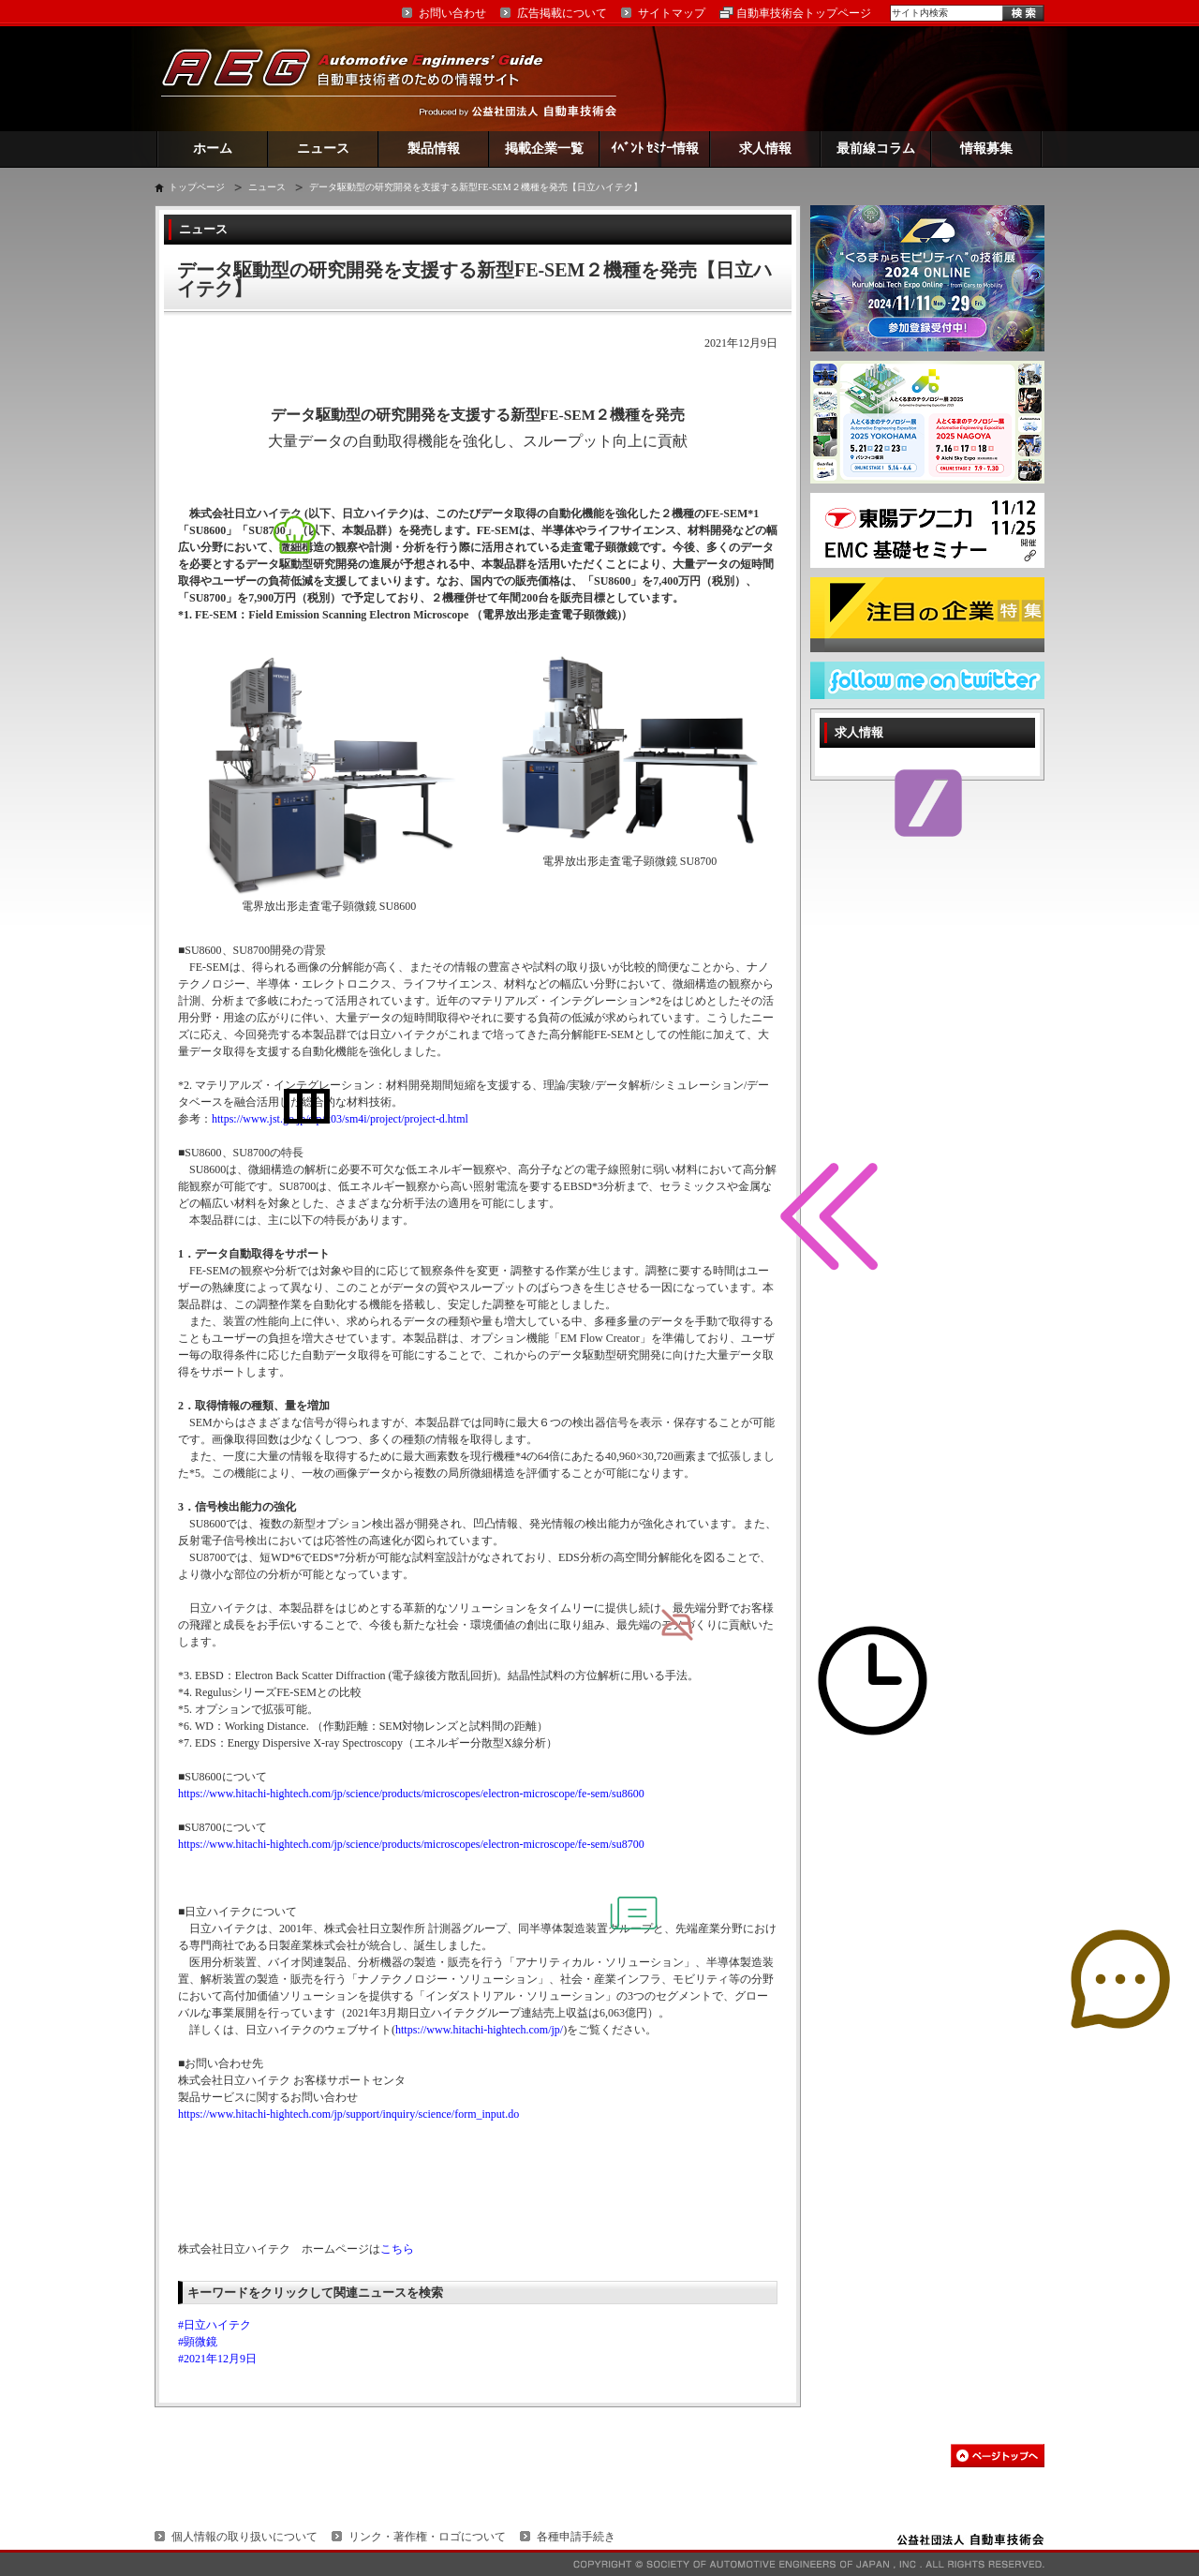 The image size is (1199, 2576). I want to click on switch to column view layout, so click(305, 1108).